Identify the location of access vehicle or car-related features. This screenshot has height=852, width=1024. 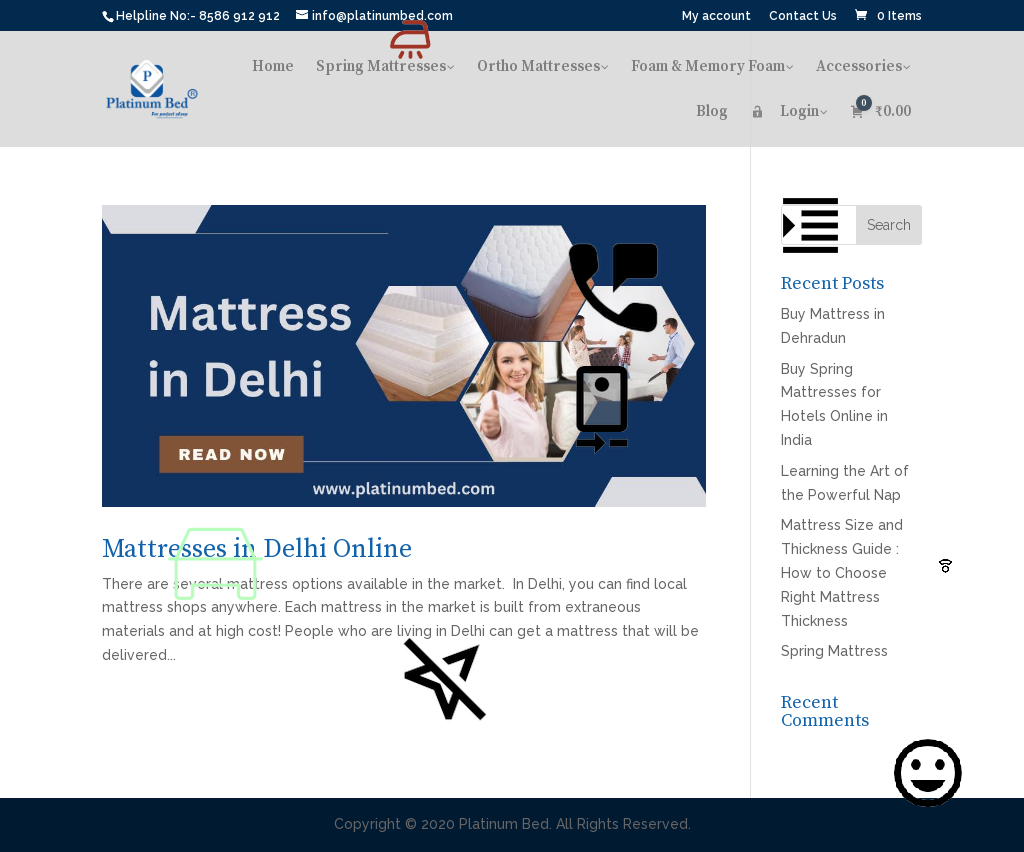
(215, 565).